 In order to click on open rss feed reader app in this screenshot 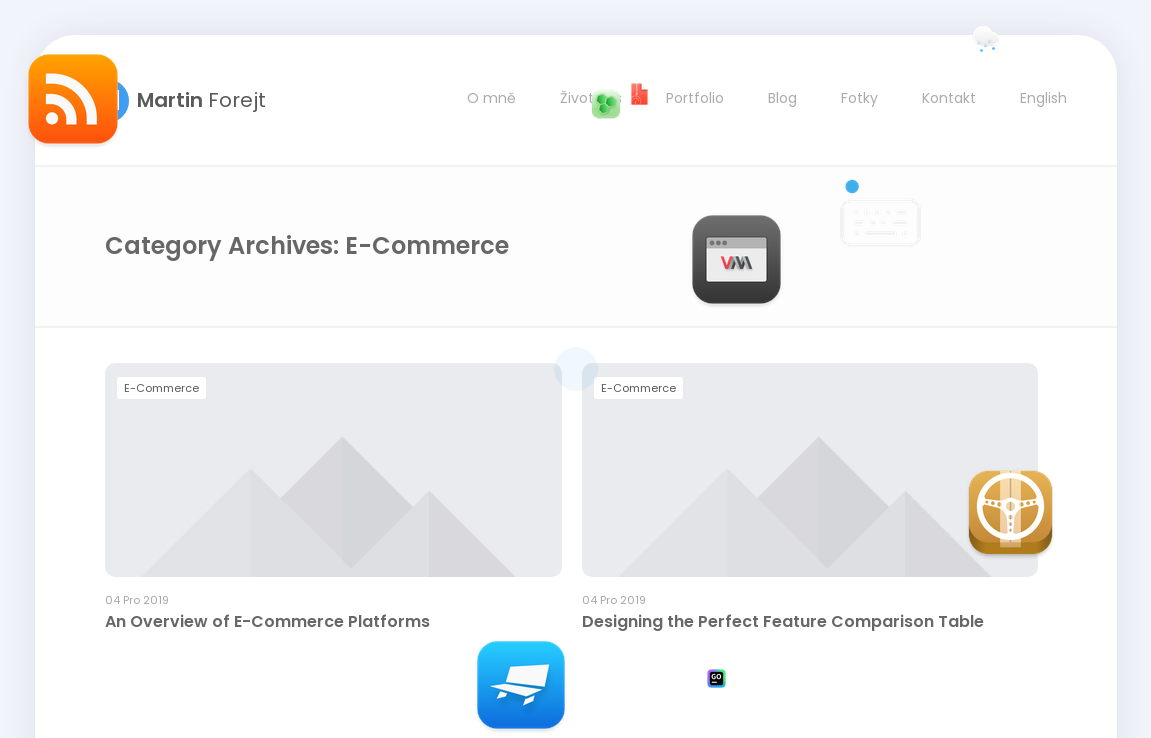, I will do `click(73, 99)`.